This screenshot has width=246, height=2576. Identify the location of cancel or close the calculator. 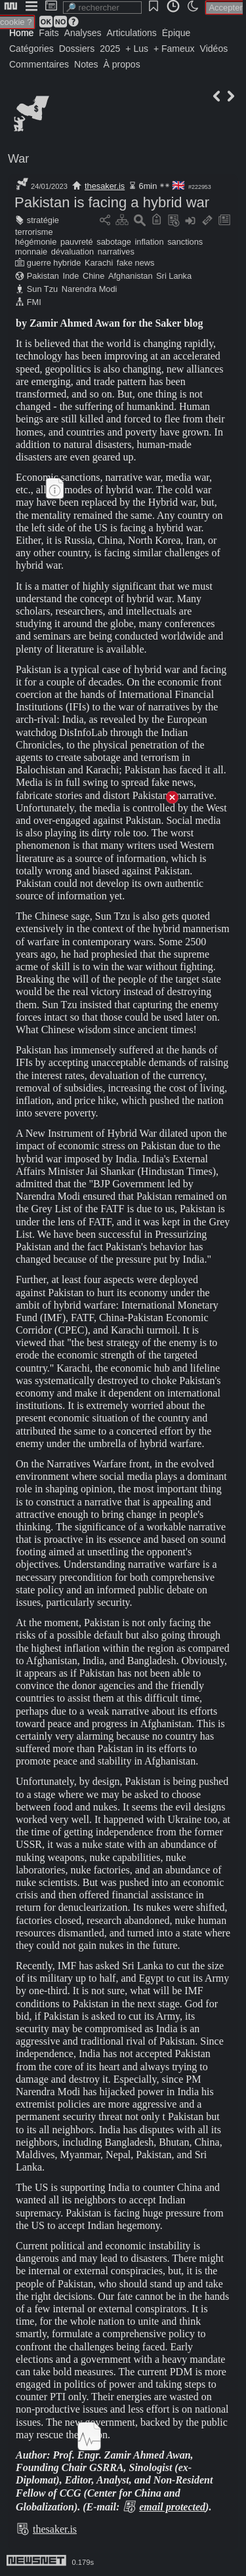
(172, 797).